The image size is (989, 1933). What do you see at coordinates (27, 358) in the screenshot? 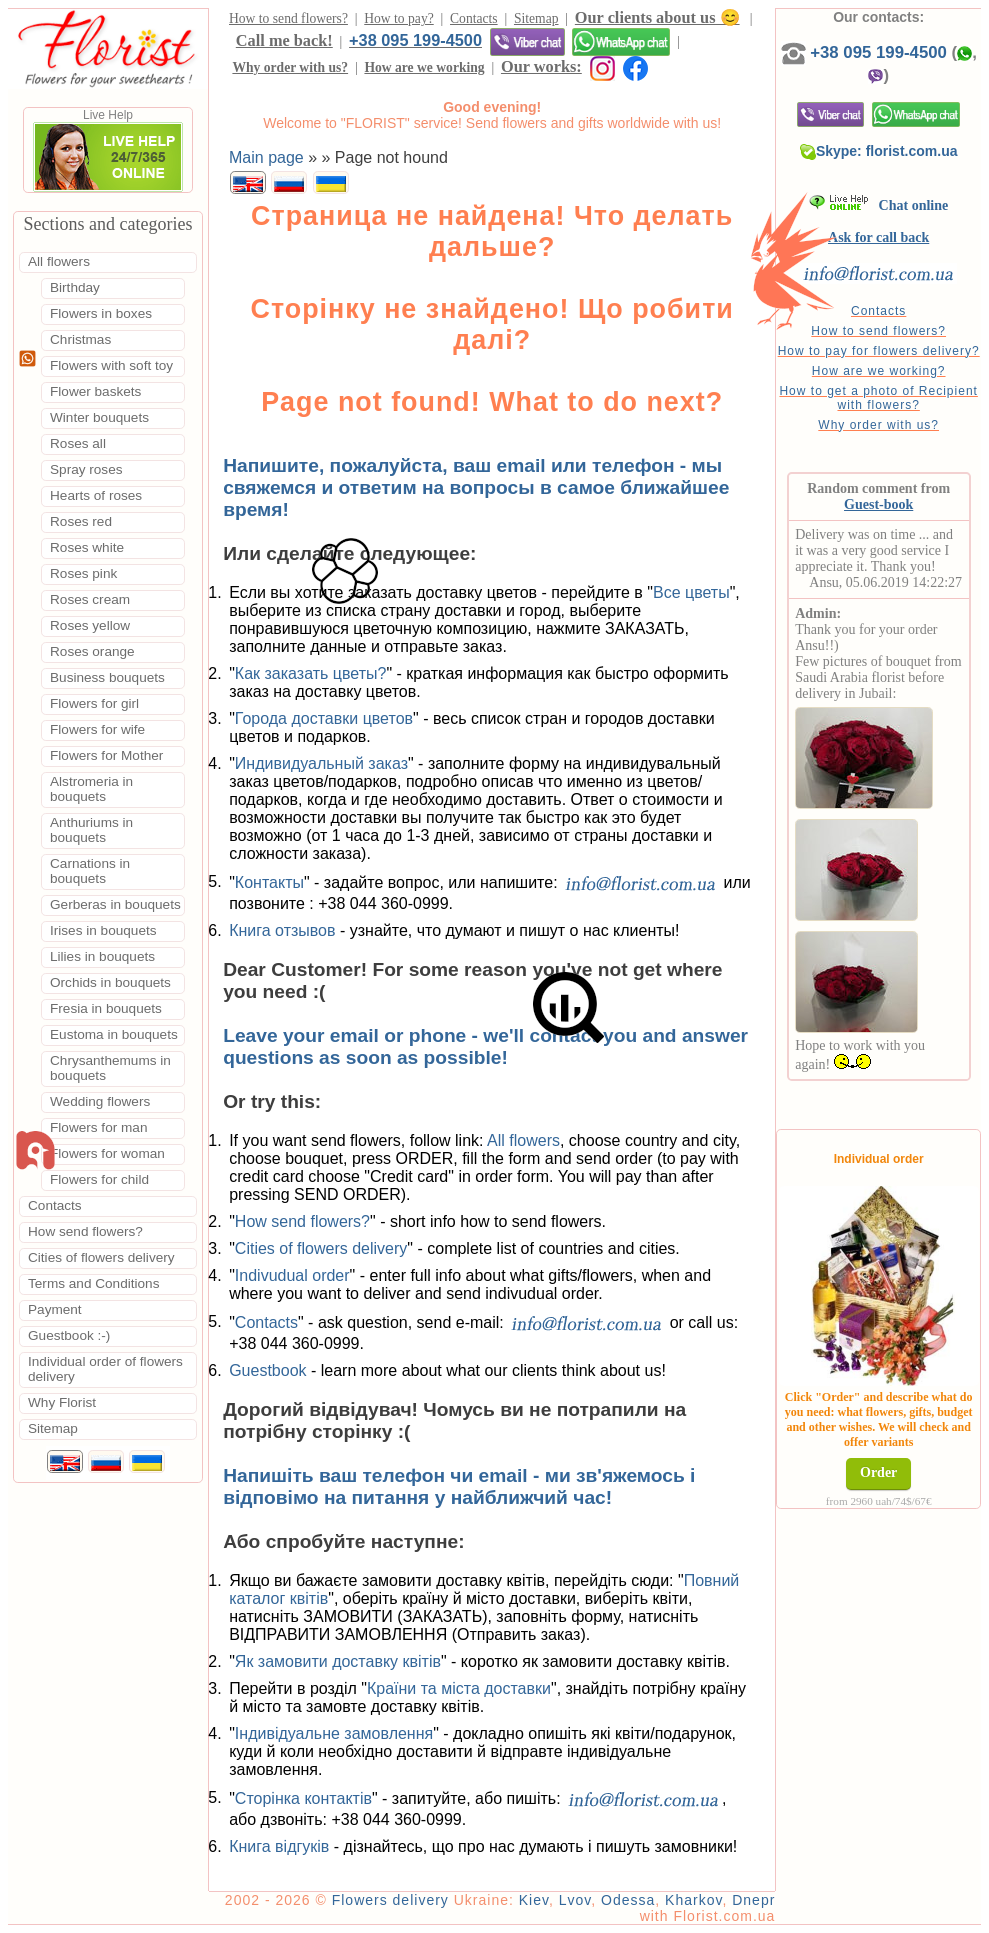
I see `open WhatsApp messaging app` at bounding box center [27, 358].